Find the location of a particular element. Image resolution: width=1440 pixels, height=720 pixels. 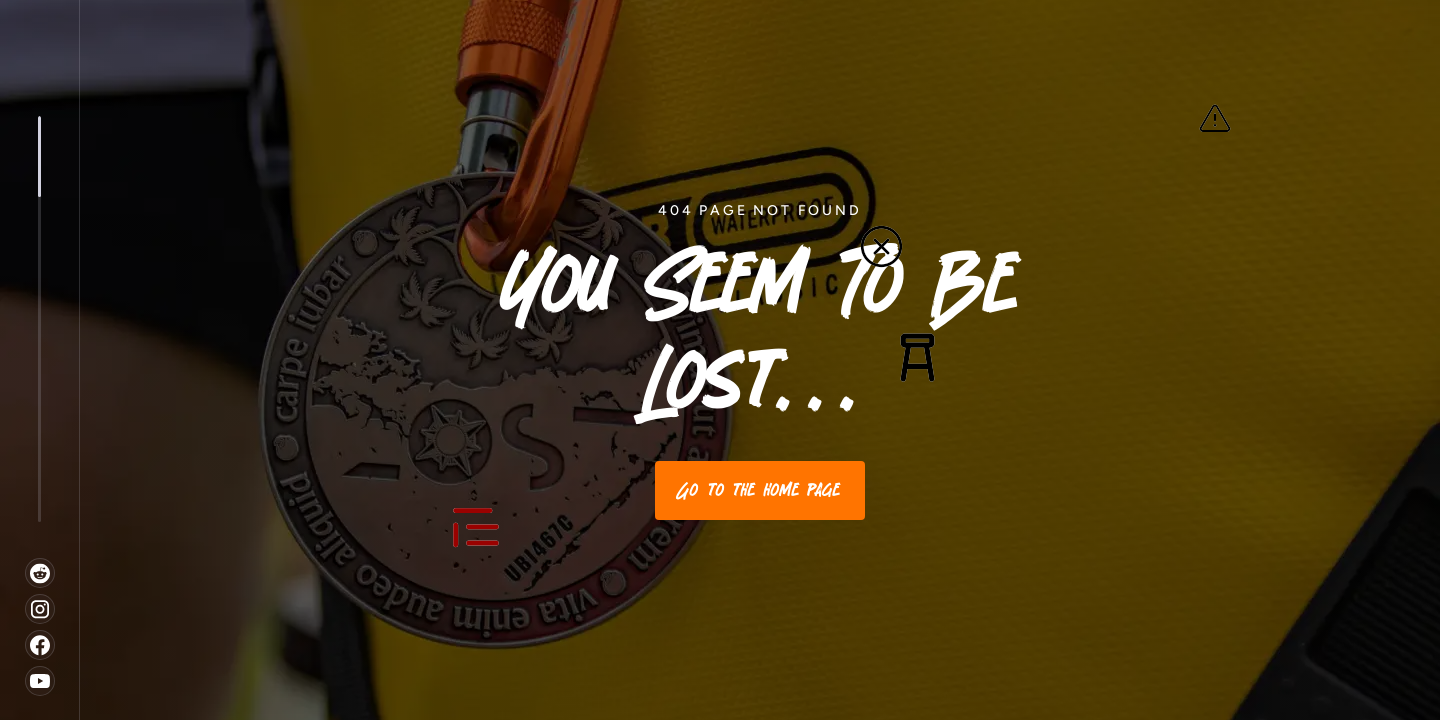

indicates a warning or caution state is located at coordinates (1215, 118).